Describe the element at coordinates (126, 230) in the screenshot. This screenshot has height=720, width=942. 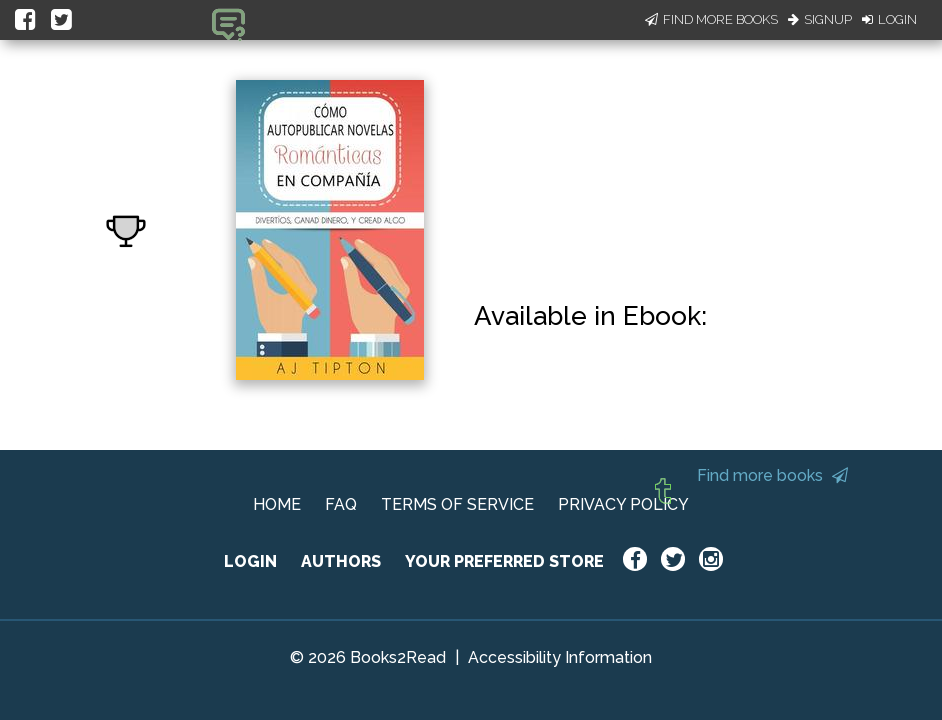
I see `view achievements or awards` at that location.